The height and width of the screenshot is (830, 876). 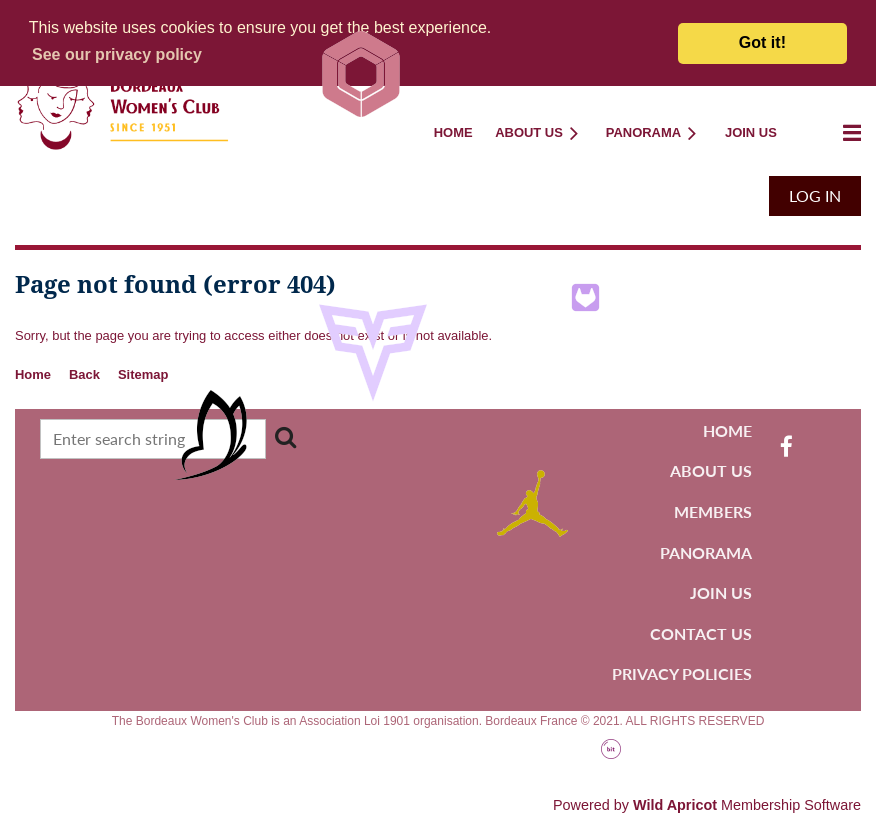 What do you see at coordinates (373, 353) in the screenshot?
I see `open CodeSignal app or website` at bounding box center [373, 353].